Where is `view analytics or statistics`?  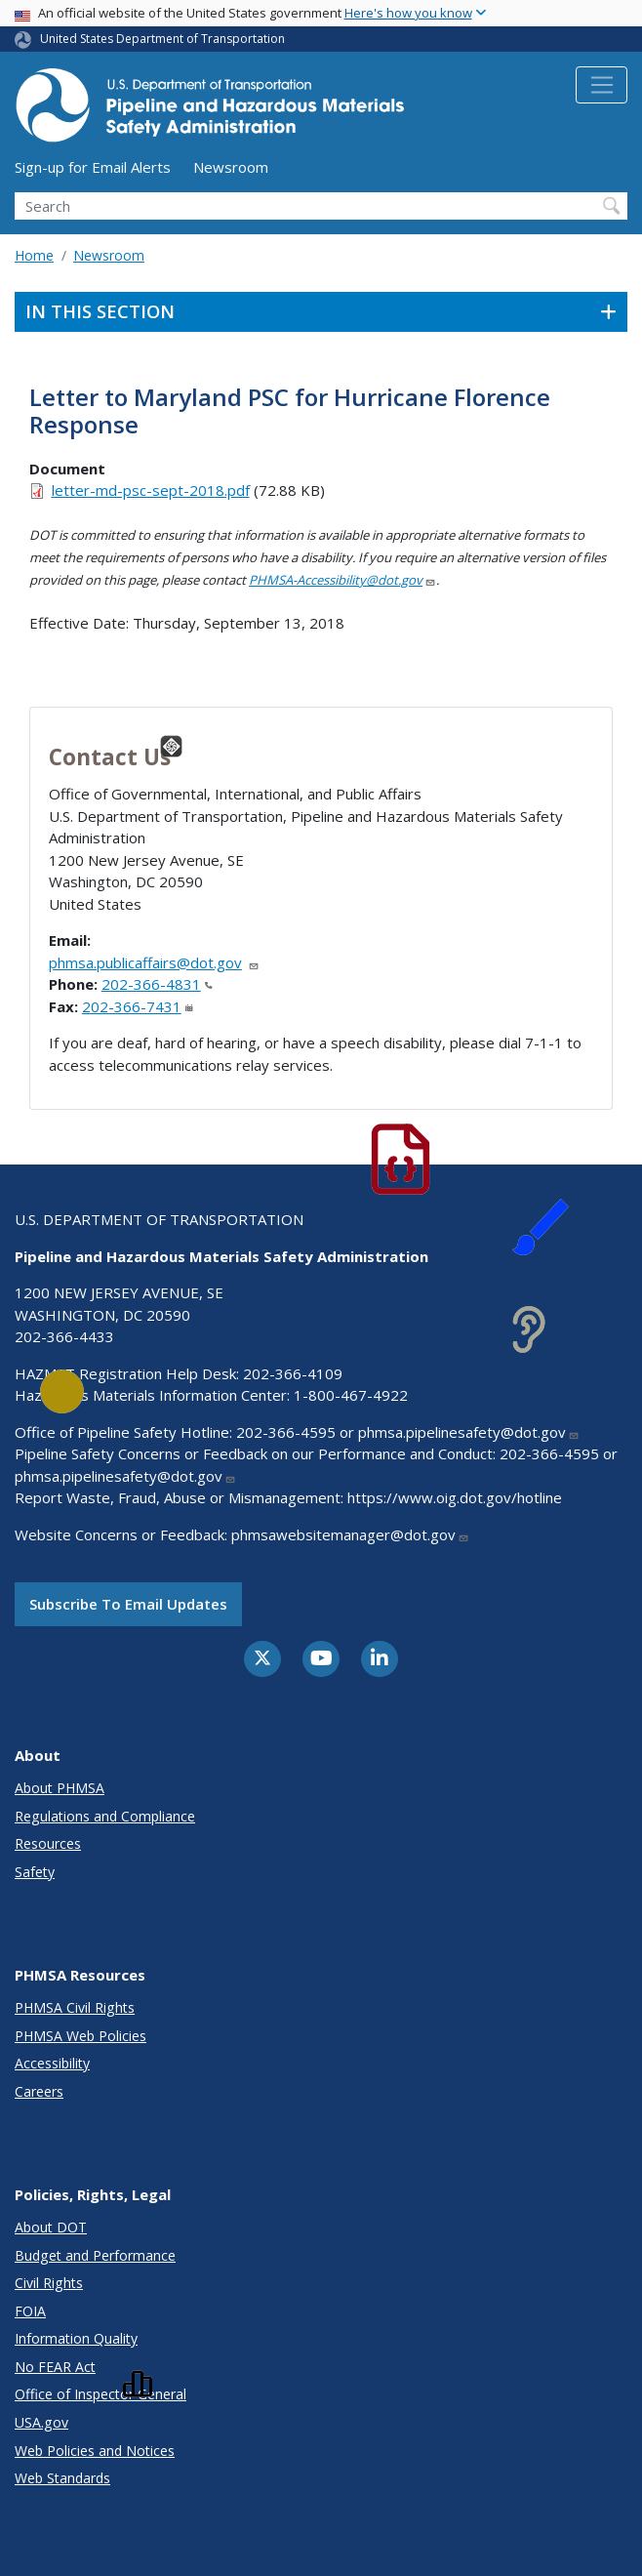
view analytics or statistics is located at coordinates (138, 2384).